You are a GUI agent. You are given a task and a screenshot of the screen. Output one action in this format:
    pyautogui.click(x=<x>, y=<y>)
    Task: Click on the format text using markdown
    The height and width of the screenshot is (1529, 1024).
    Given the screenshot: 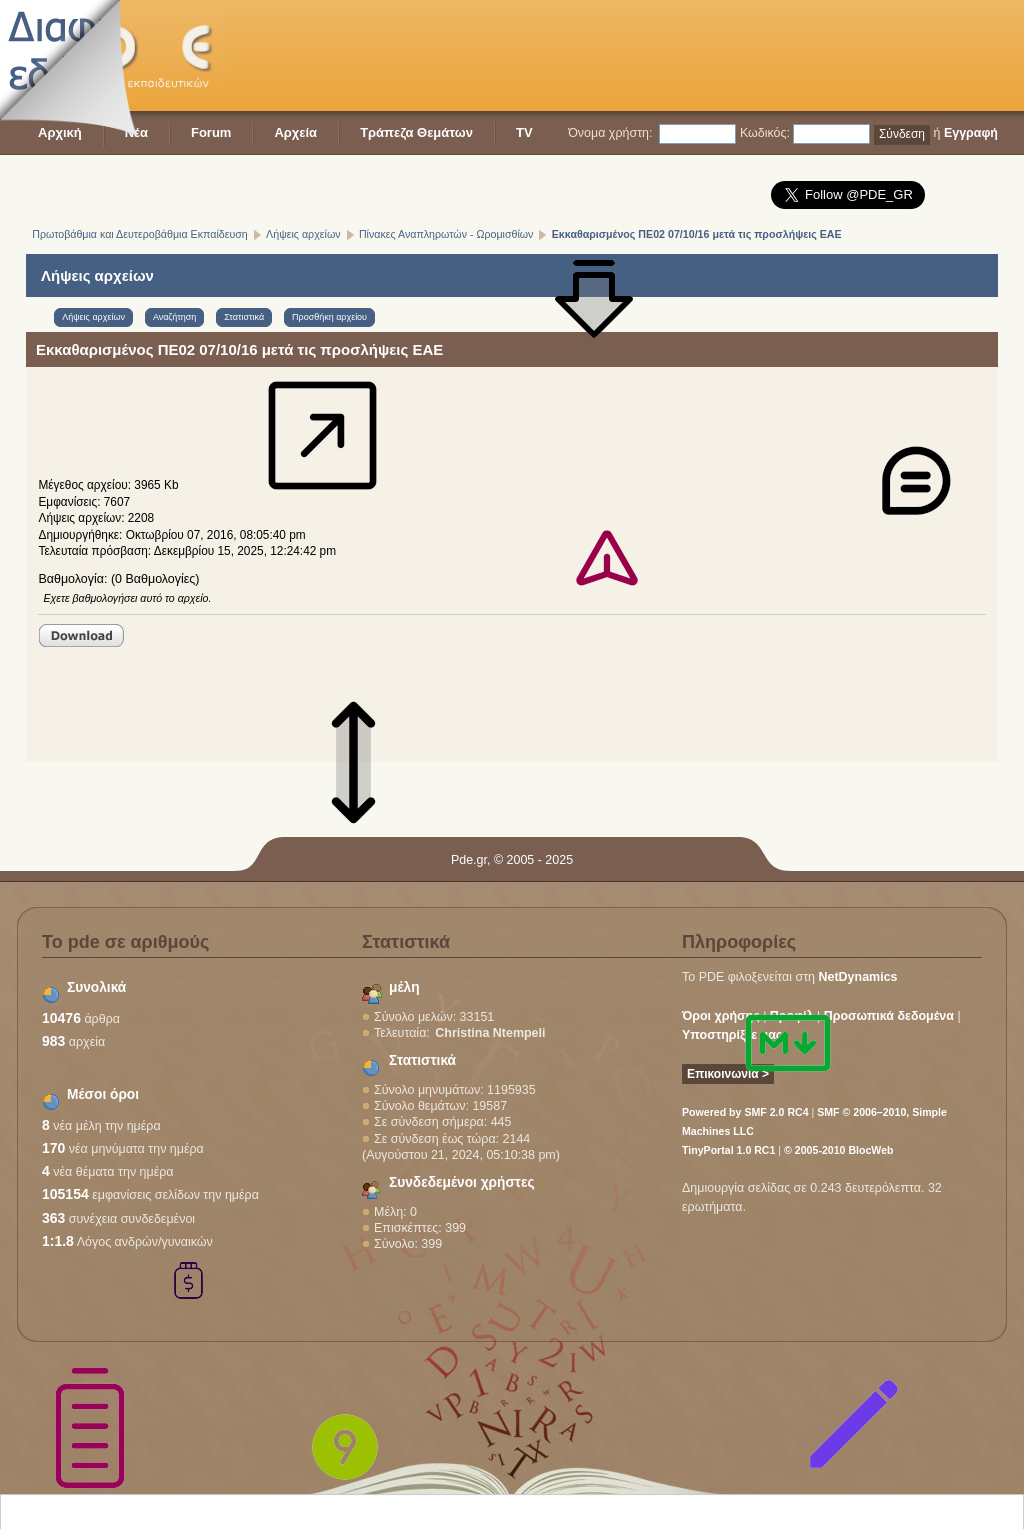 What is the action you would take?
    pyautogui.click(x=788, y=1043)
    